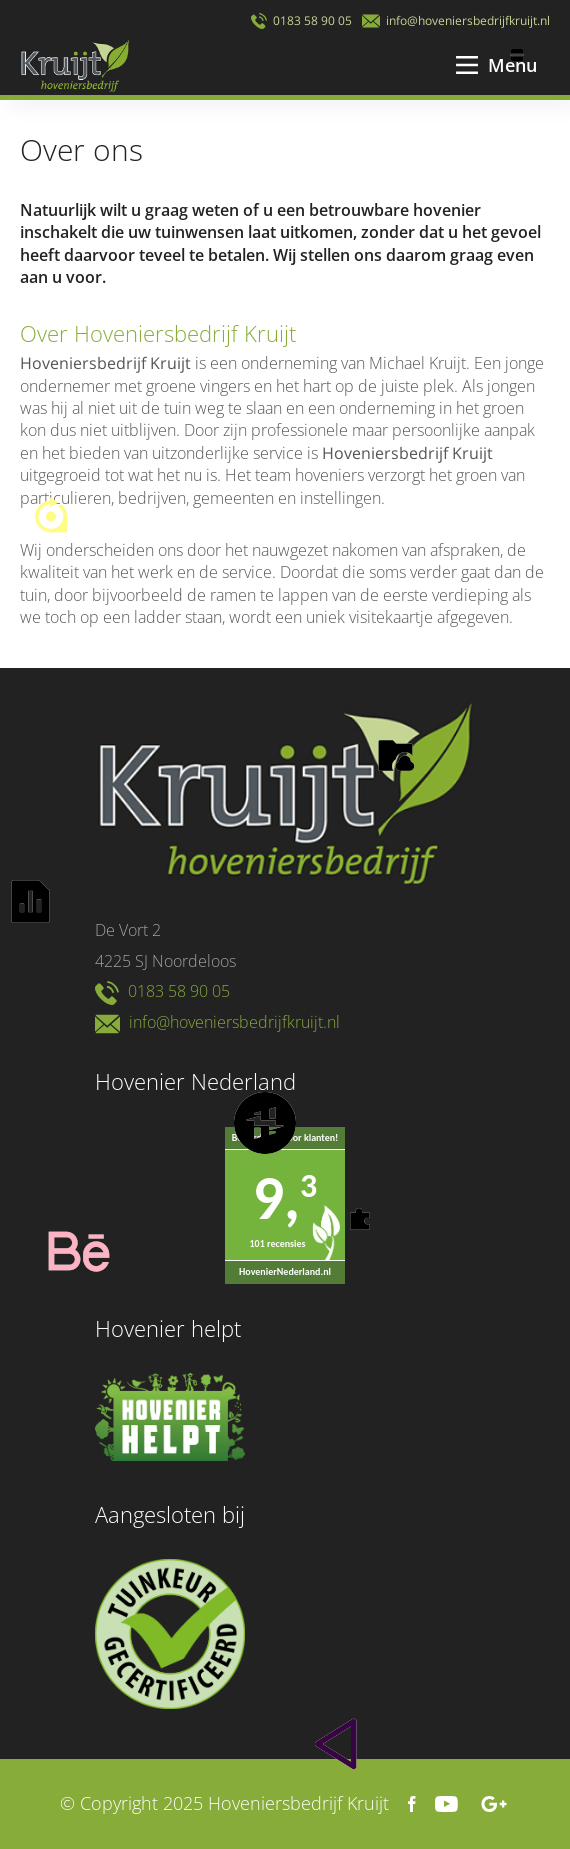 This screenshot has width=570, height=1849. I want to click on access plugins or extensions, so click(360, 1220).